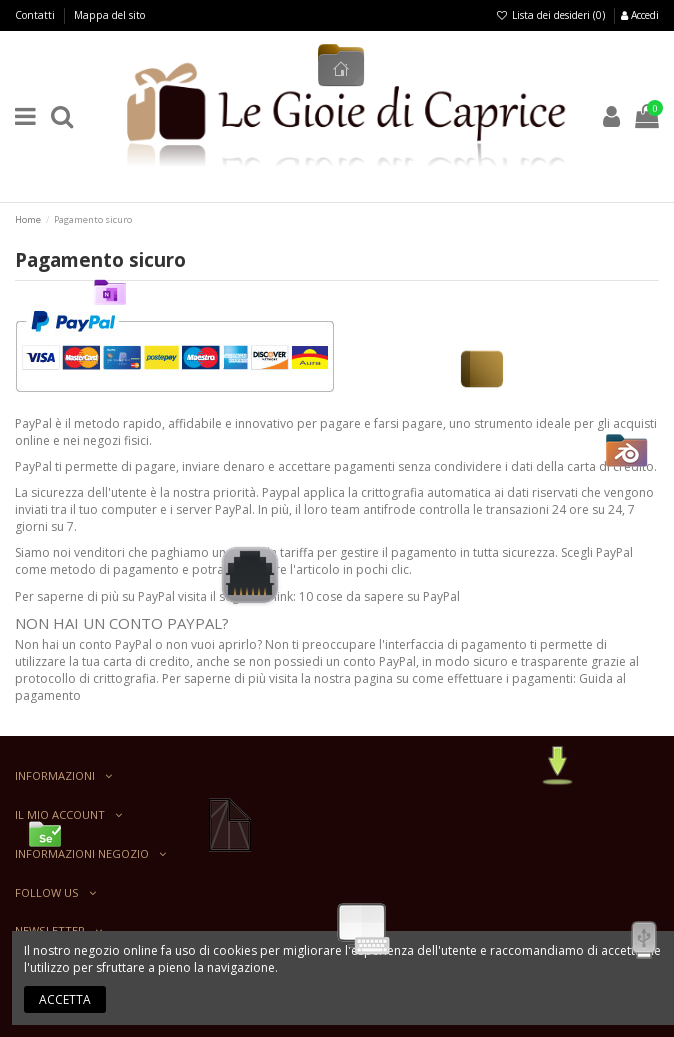  What do you see at coordinates (110, 293) in the screenshot?
I see `open folder containing Microsoft OneNote files` at bounding box center [110, 293].